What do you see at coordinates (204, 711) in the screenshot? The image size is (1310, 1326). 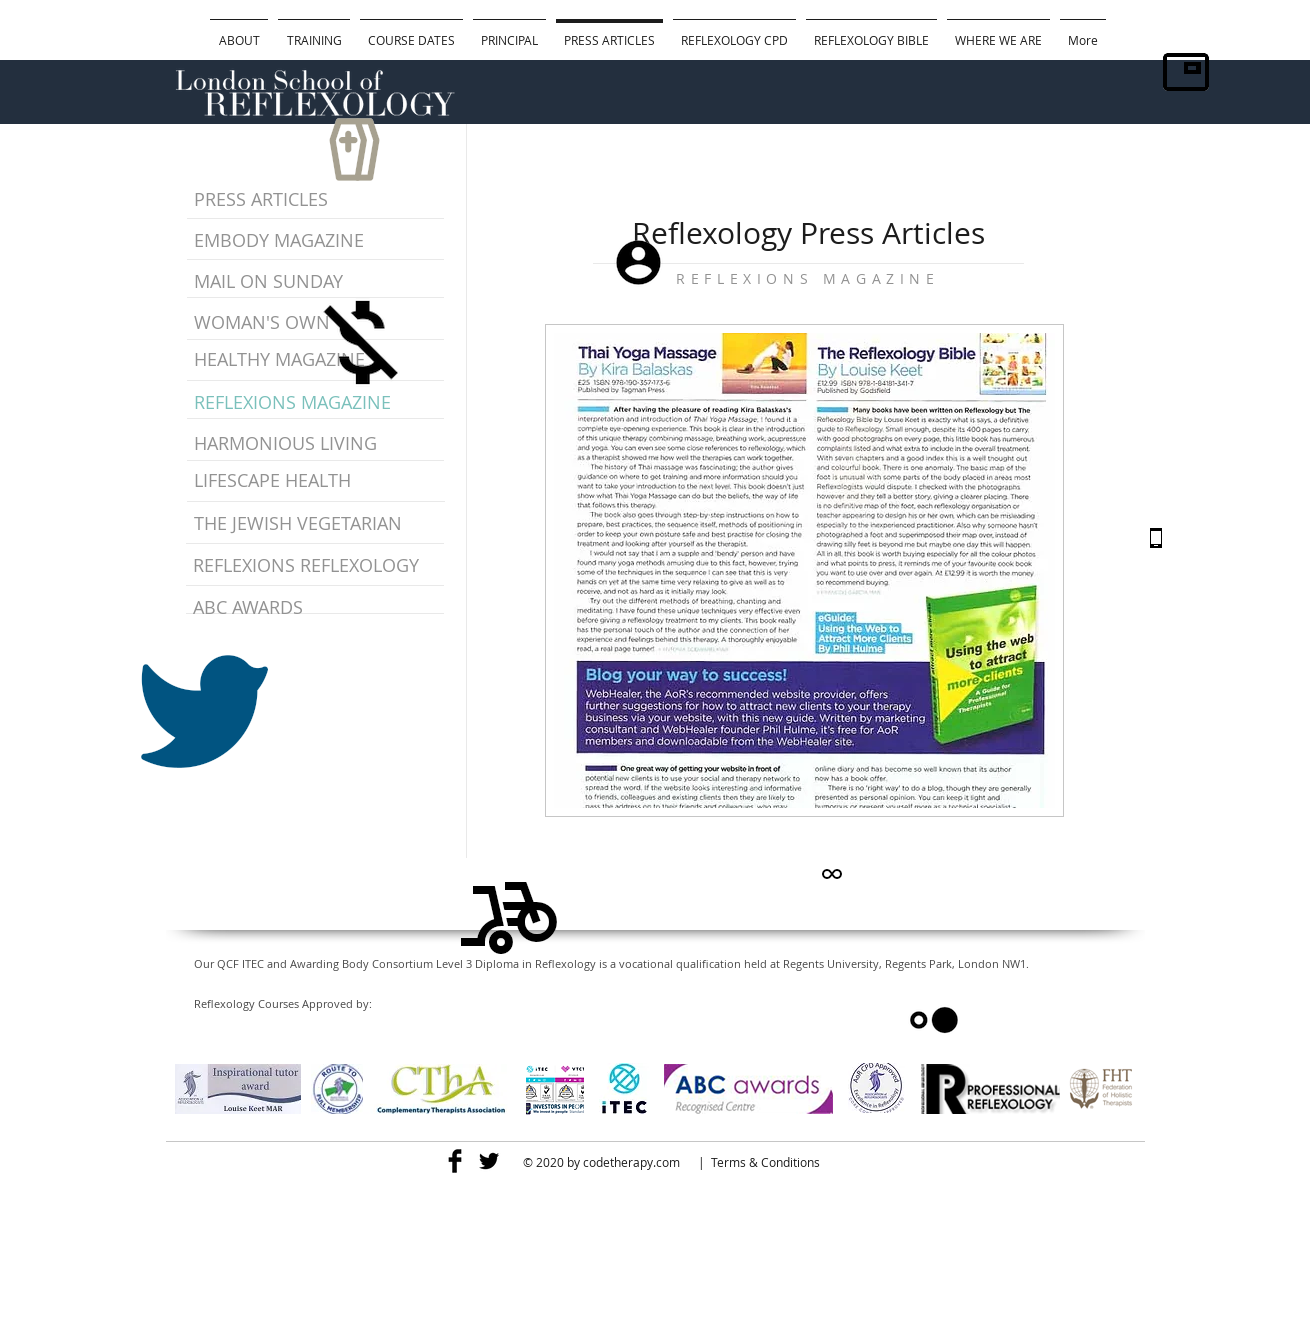 I see `open twitter` at bounding box center [204, 711].